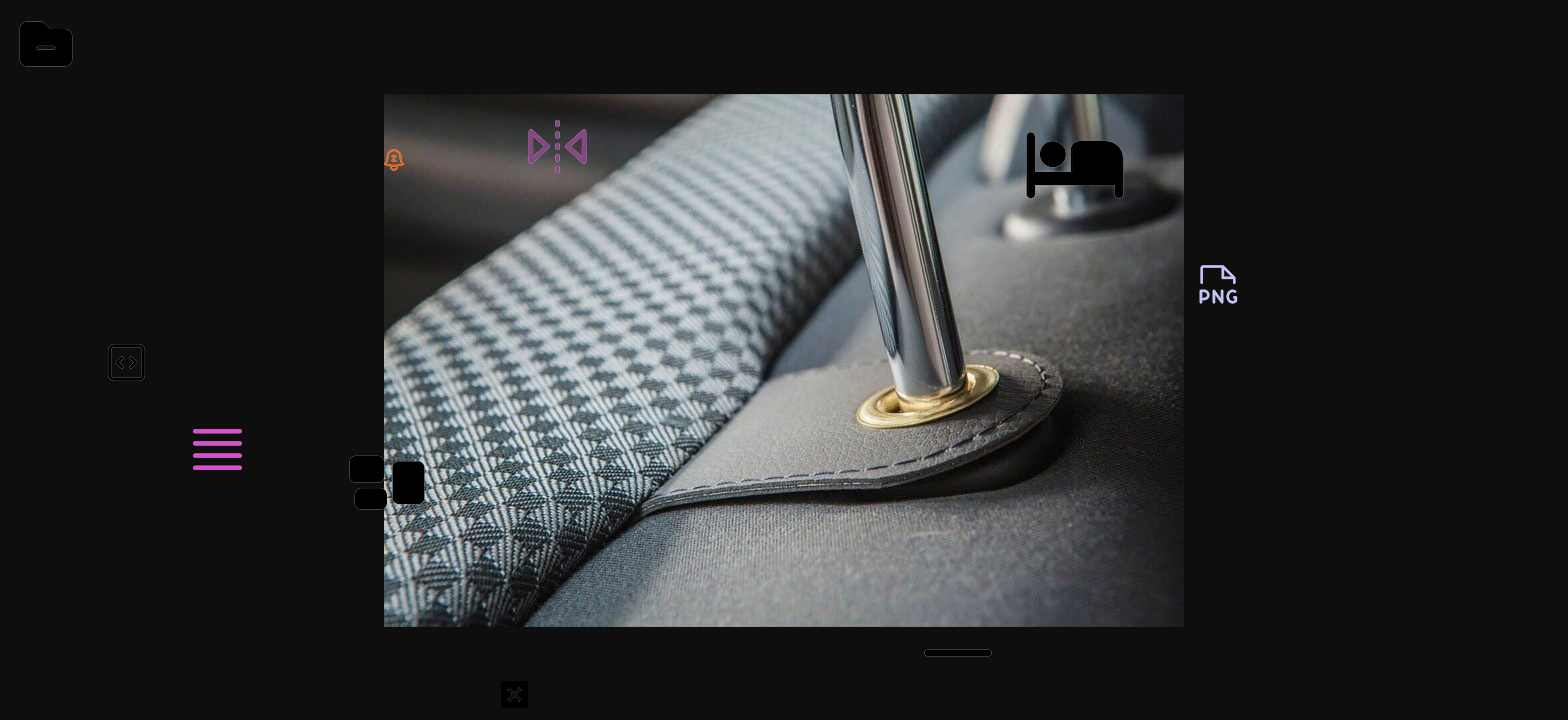  What do you see at coordinates (557, 146) in the screenshot?
I see `mirror or flip content horizontally` at bounding box center [557, 146].